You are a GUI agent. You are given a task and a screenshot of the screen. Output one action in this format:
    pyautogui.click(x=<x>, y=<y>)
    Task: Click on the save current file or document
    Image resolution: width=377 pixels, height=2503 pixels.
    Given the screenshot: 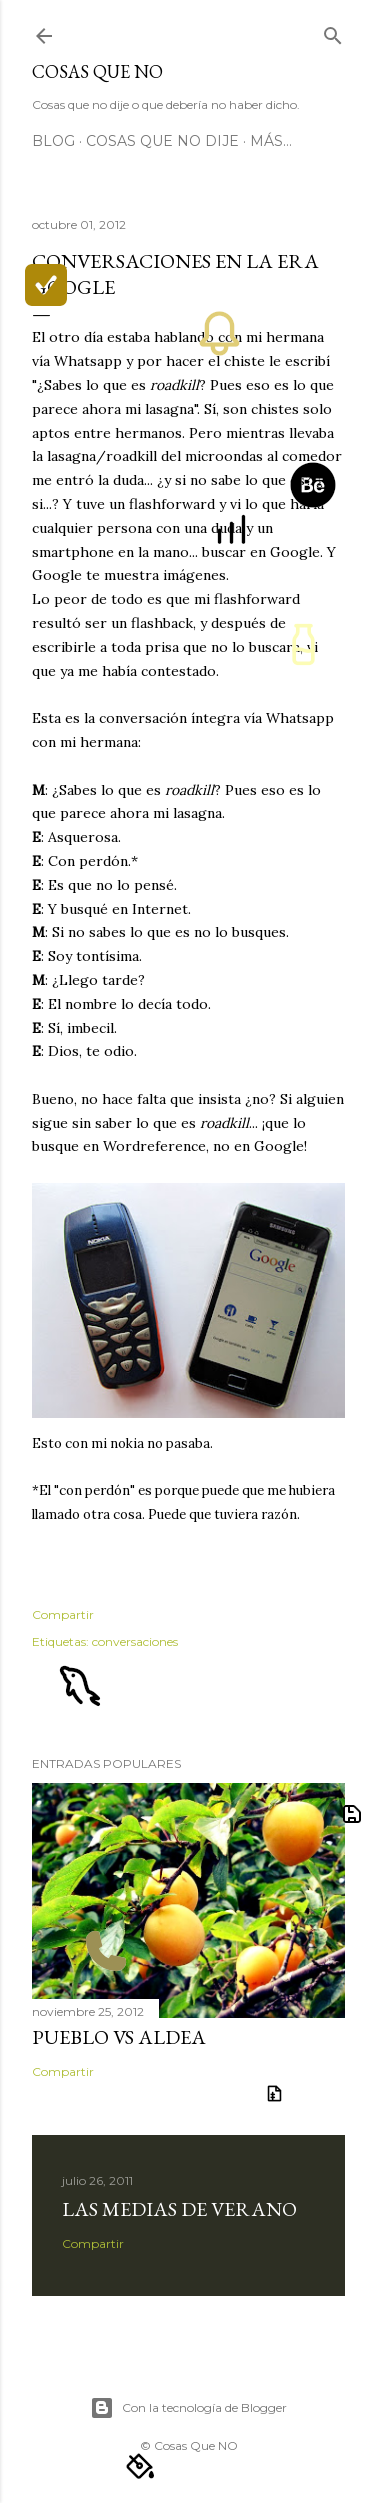 What is the action you would take?
    pyautogui.click(x=352, y=1814)
    